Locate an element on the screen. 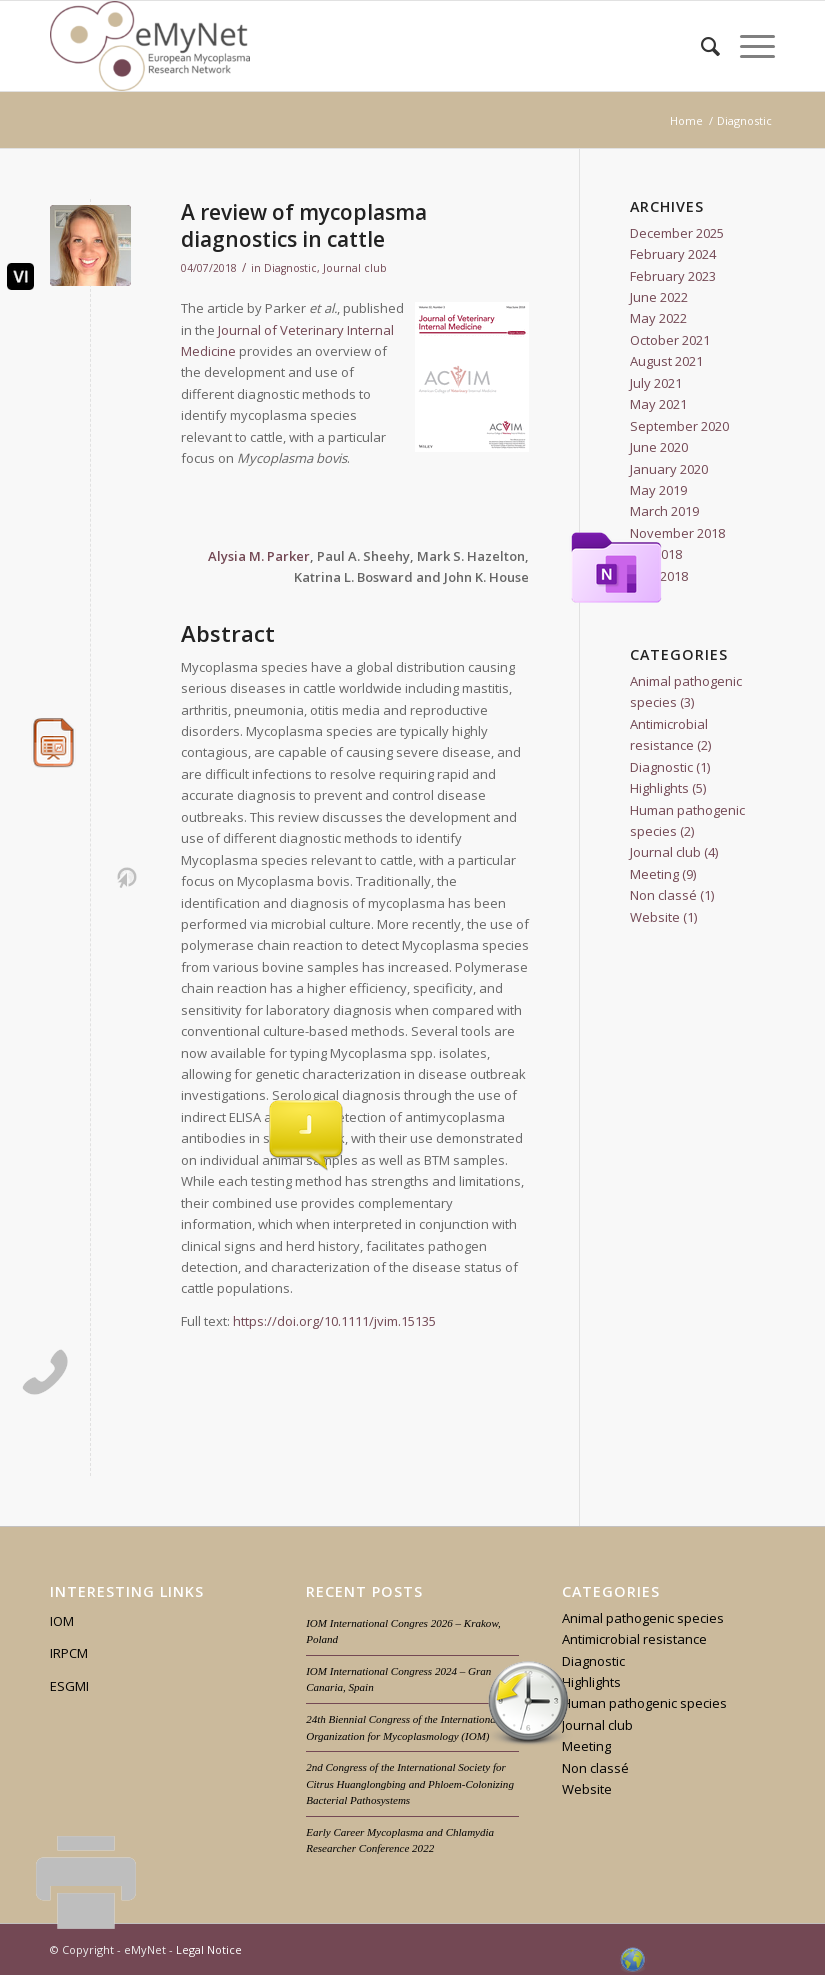  open web browser is located at coordinates (127, 877).